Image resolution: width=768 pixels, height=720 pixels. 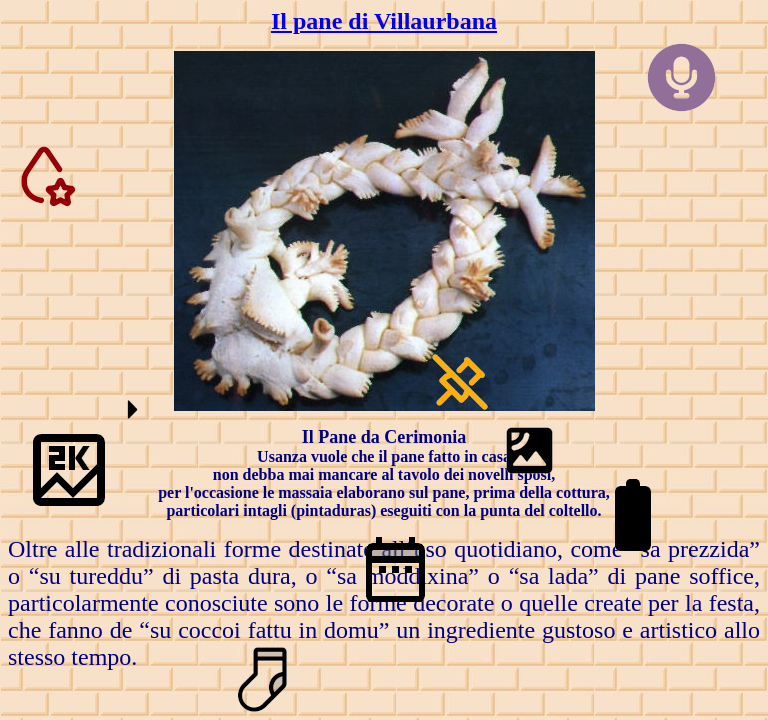 I want to click on browse clothing or apparel items, so click(x=264, y=678).